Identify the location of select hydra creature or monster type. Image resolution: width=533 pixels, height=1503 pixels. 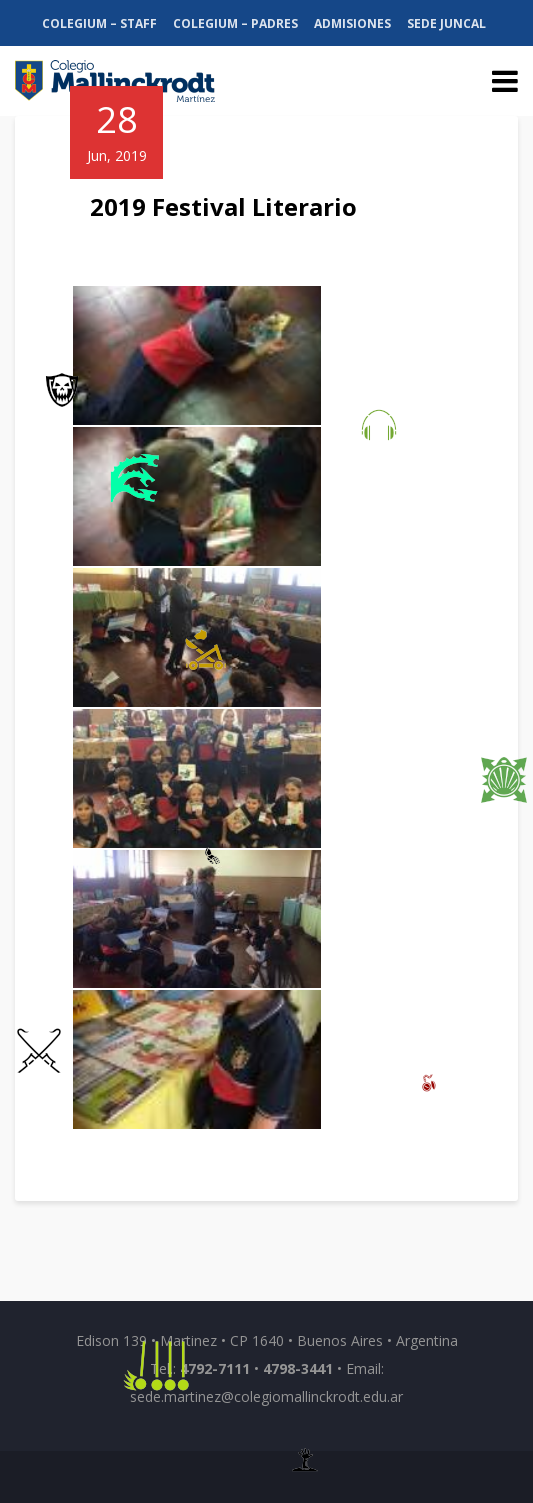
(135, 478).